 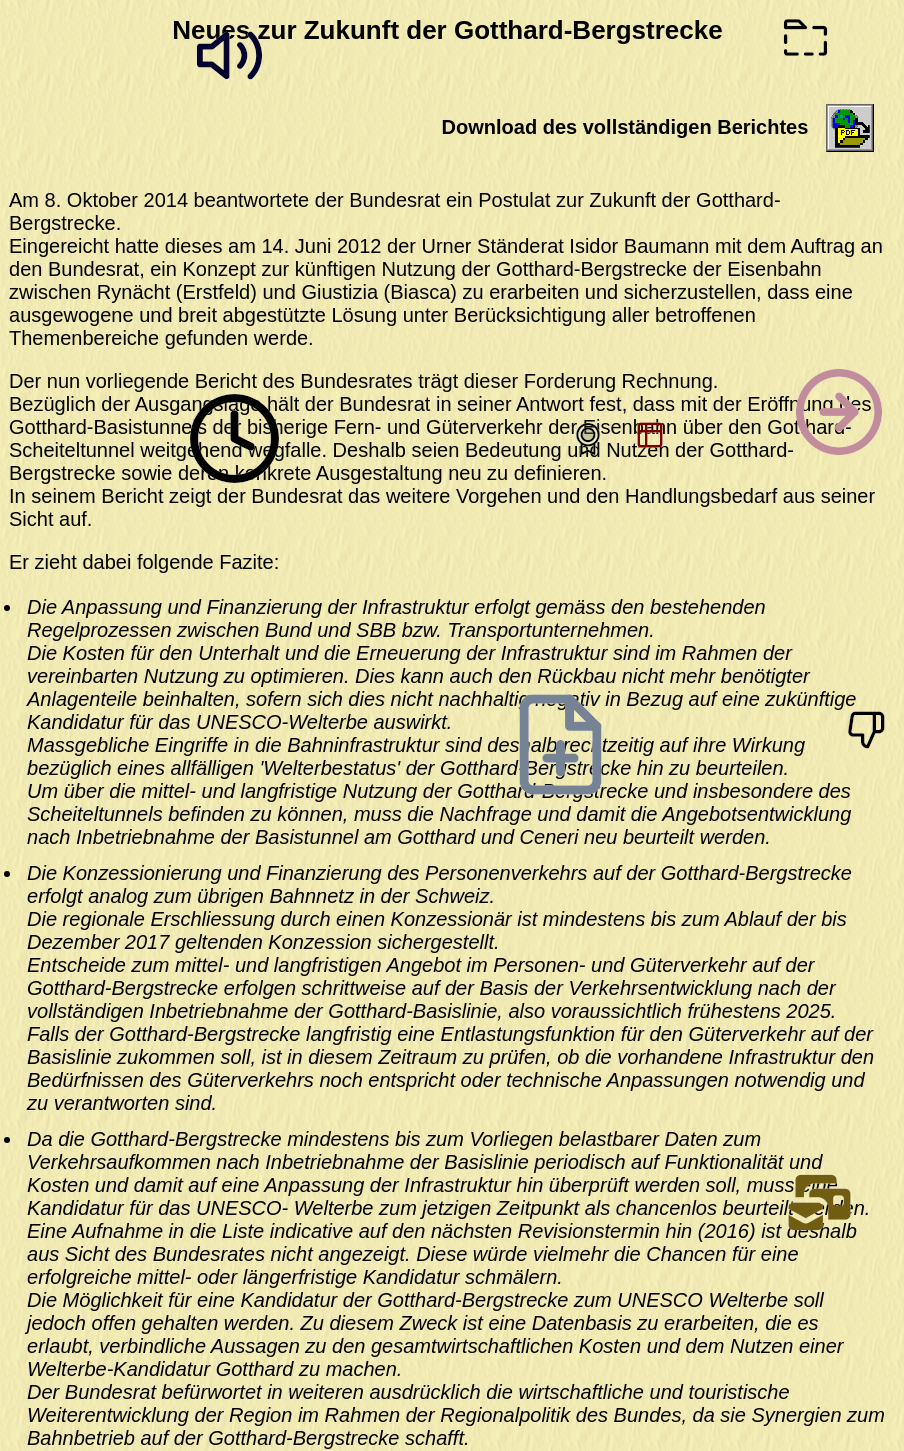 What do you see at coordinates (650, 435) in the screenshot?
I see `view data in table format` at bounding box center [650, 435].